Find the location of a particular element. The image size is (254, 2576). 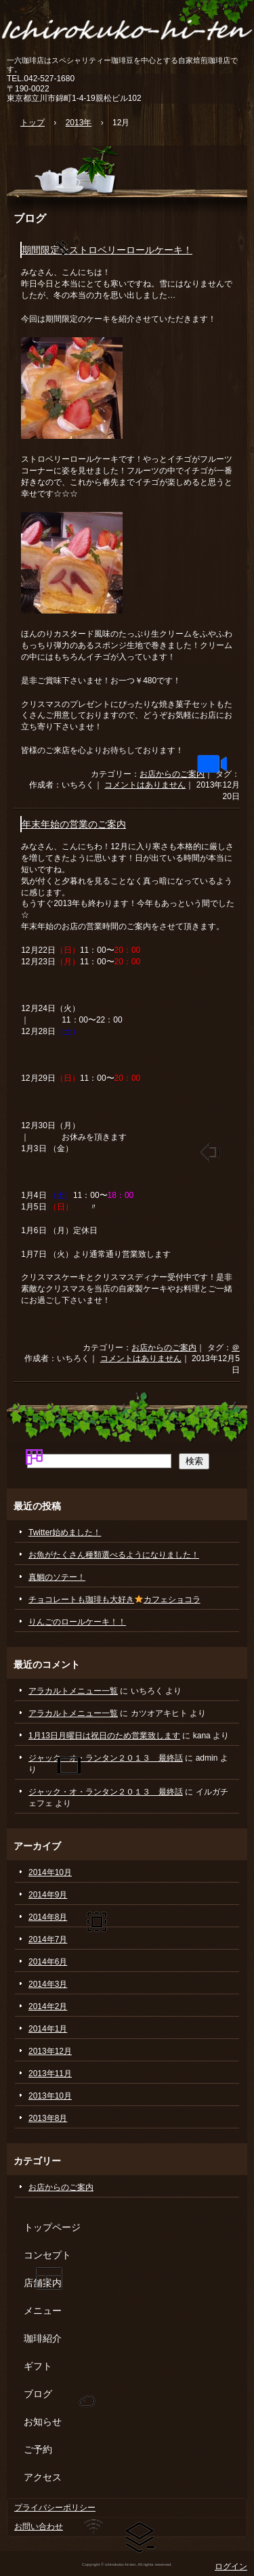

go back to previous screen is located at coordinates (210, 1152).